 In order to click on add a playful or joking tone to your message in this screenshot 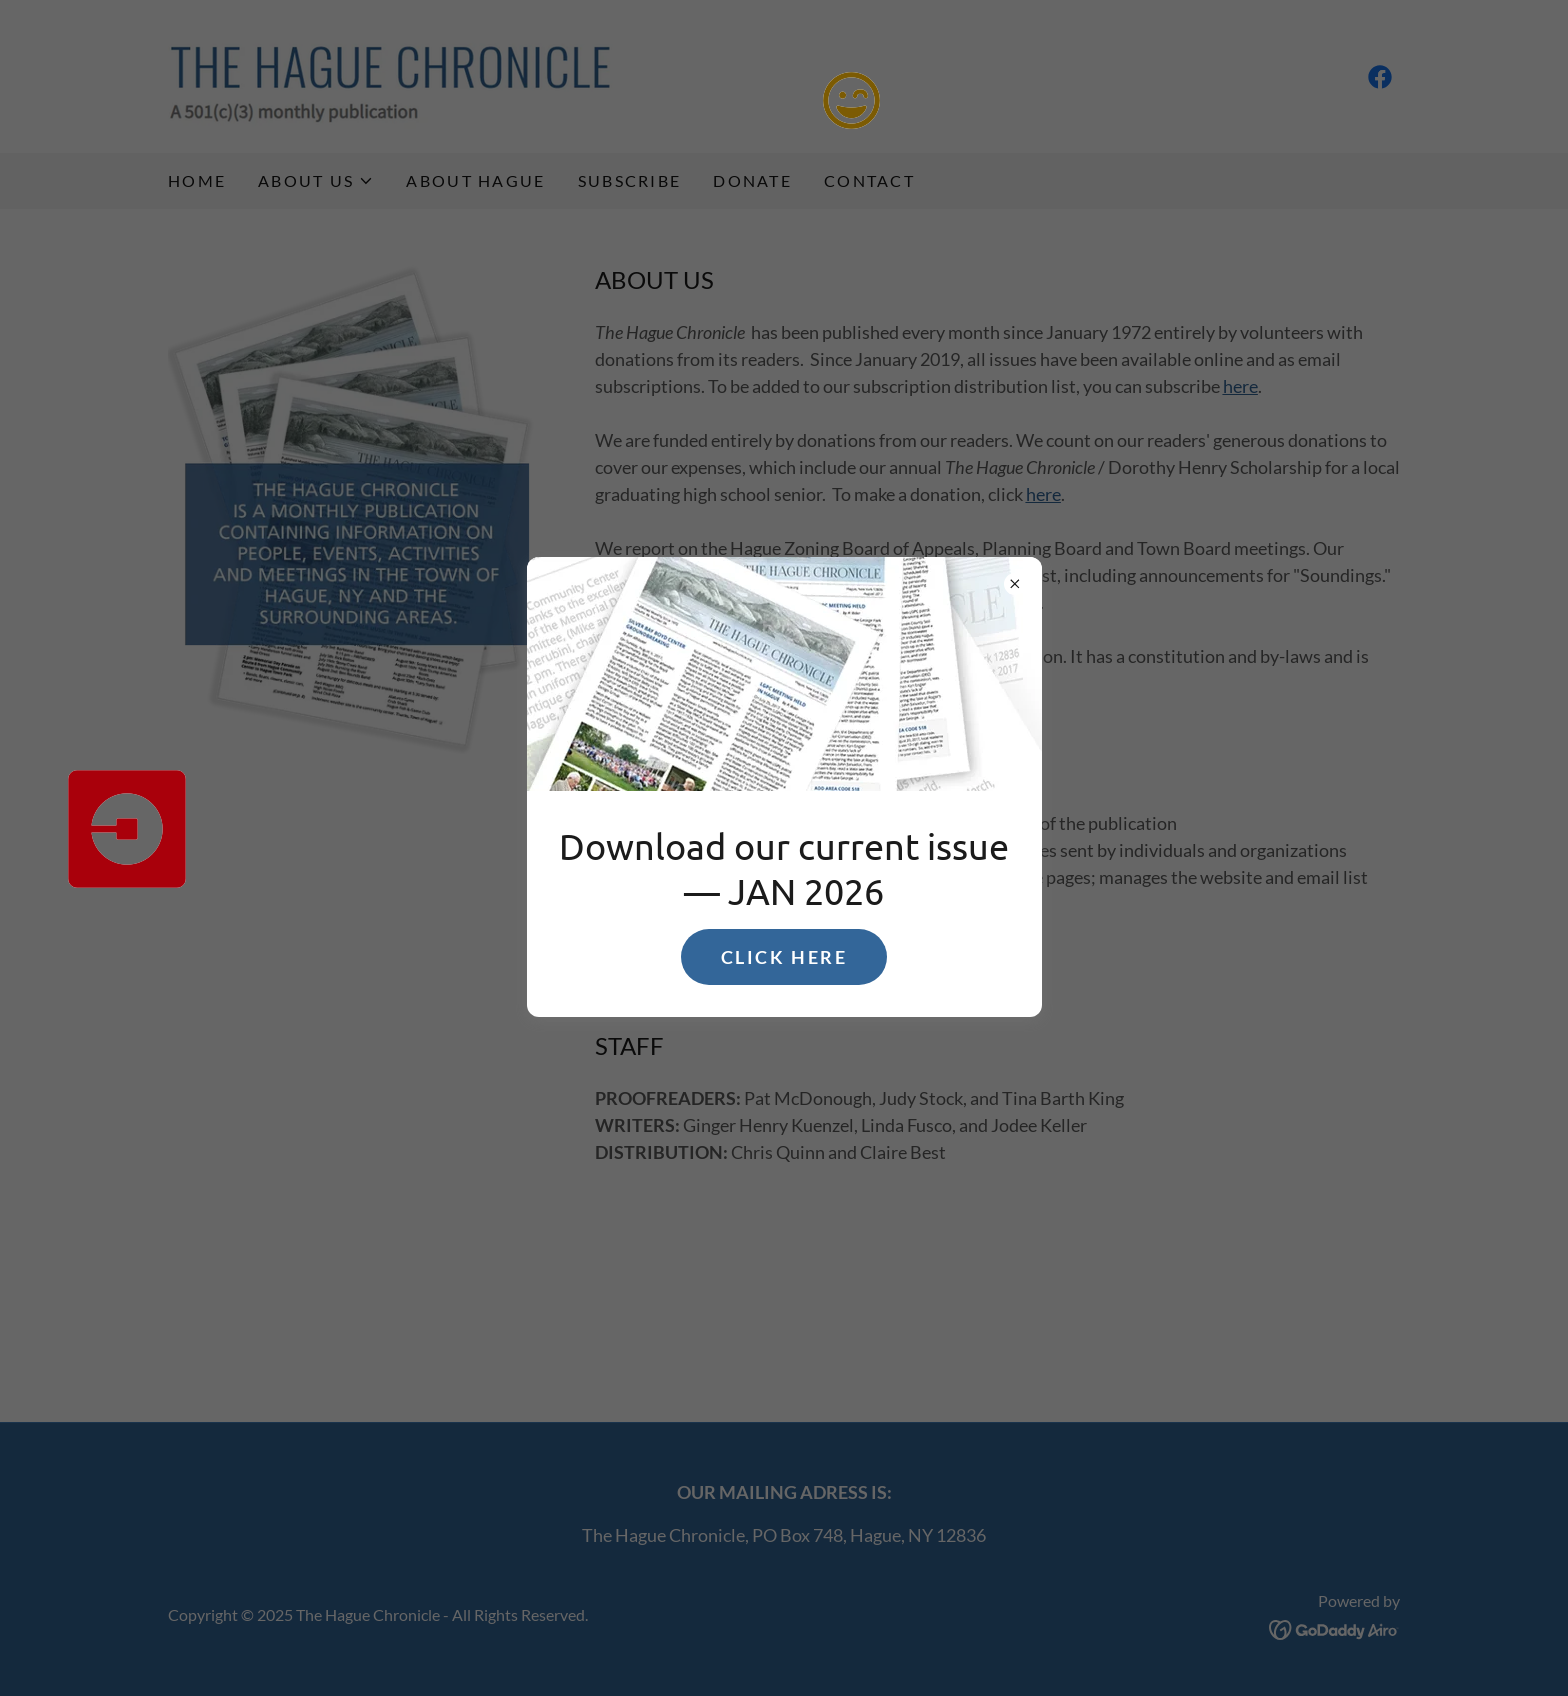, I will do `click(851, 100)`.